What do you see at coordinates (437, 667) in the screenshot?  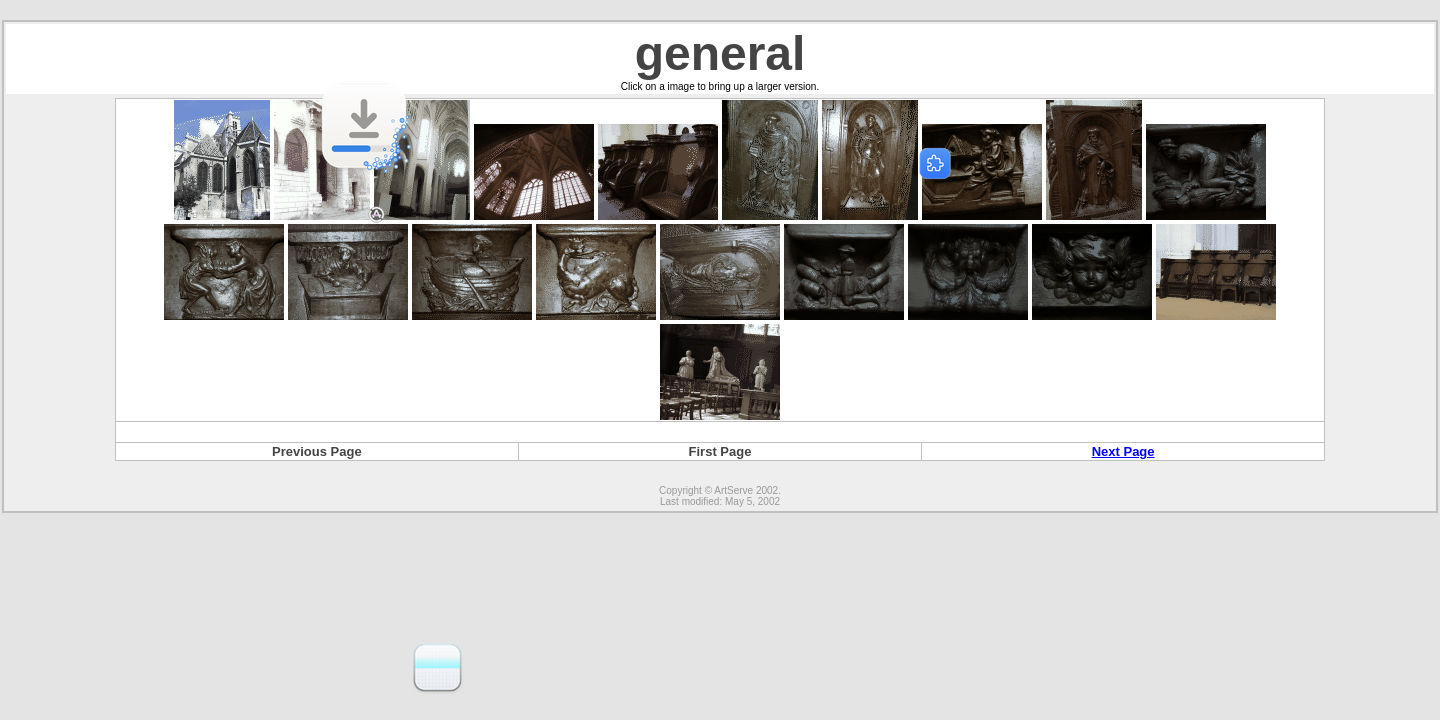 I see `open document scanner app` at bounding box center [437, 667].